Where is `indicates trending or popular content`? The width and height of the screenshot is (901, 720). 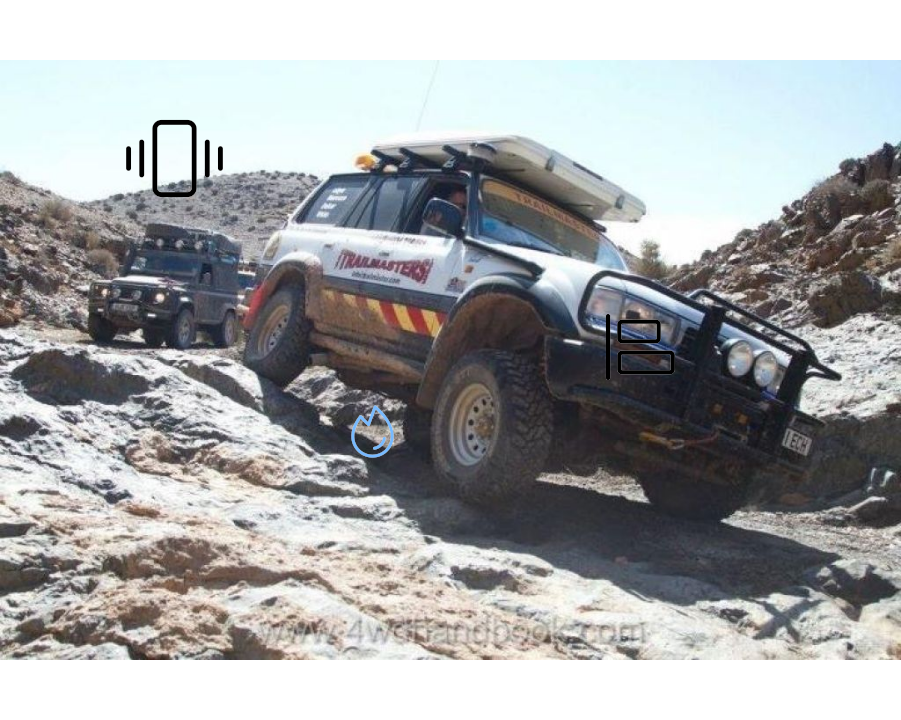 indicates trending or popular content is located at coordinates (372, 432).